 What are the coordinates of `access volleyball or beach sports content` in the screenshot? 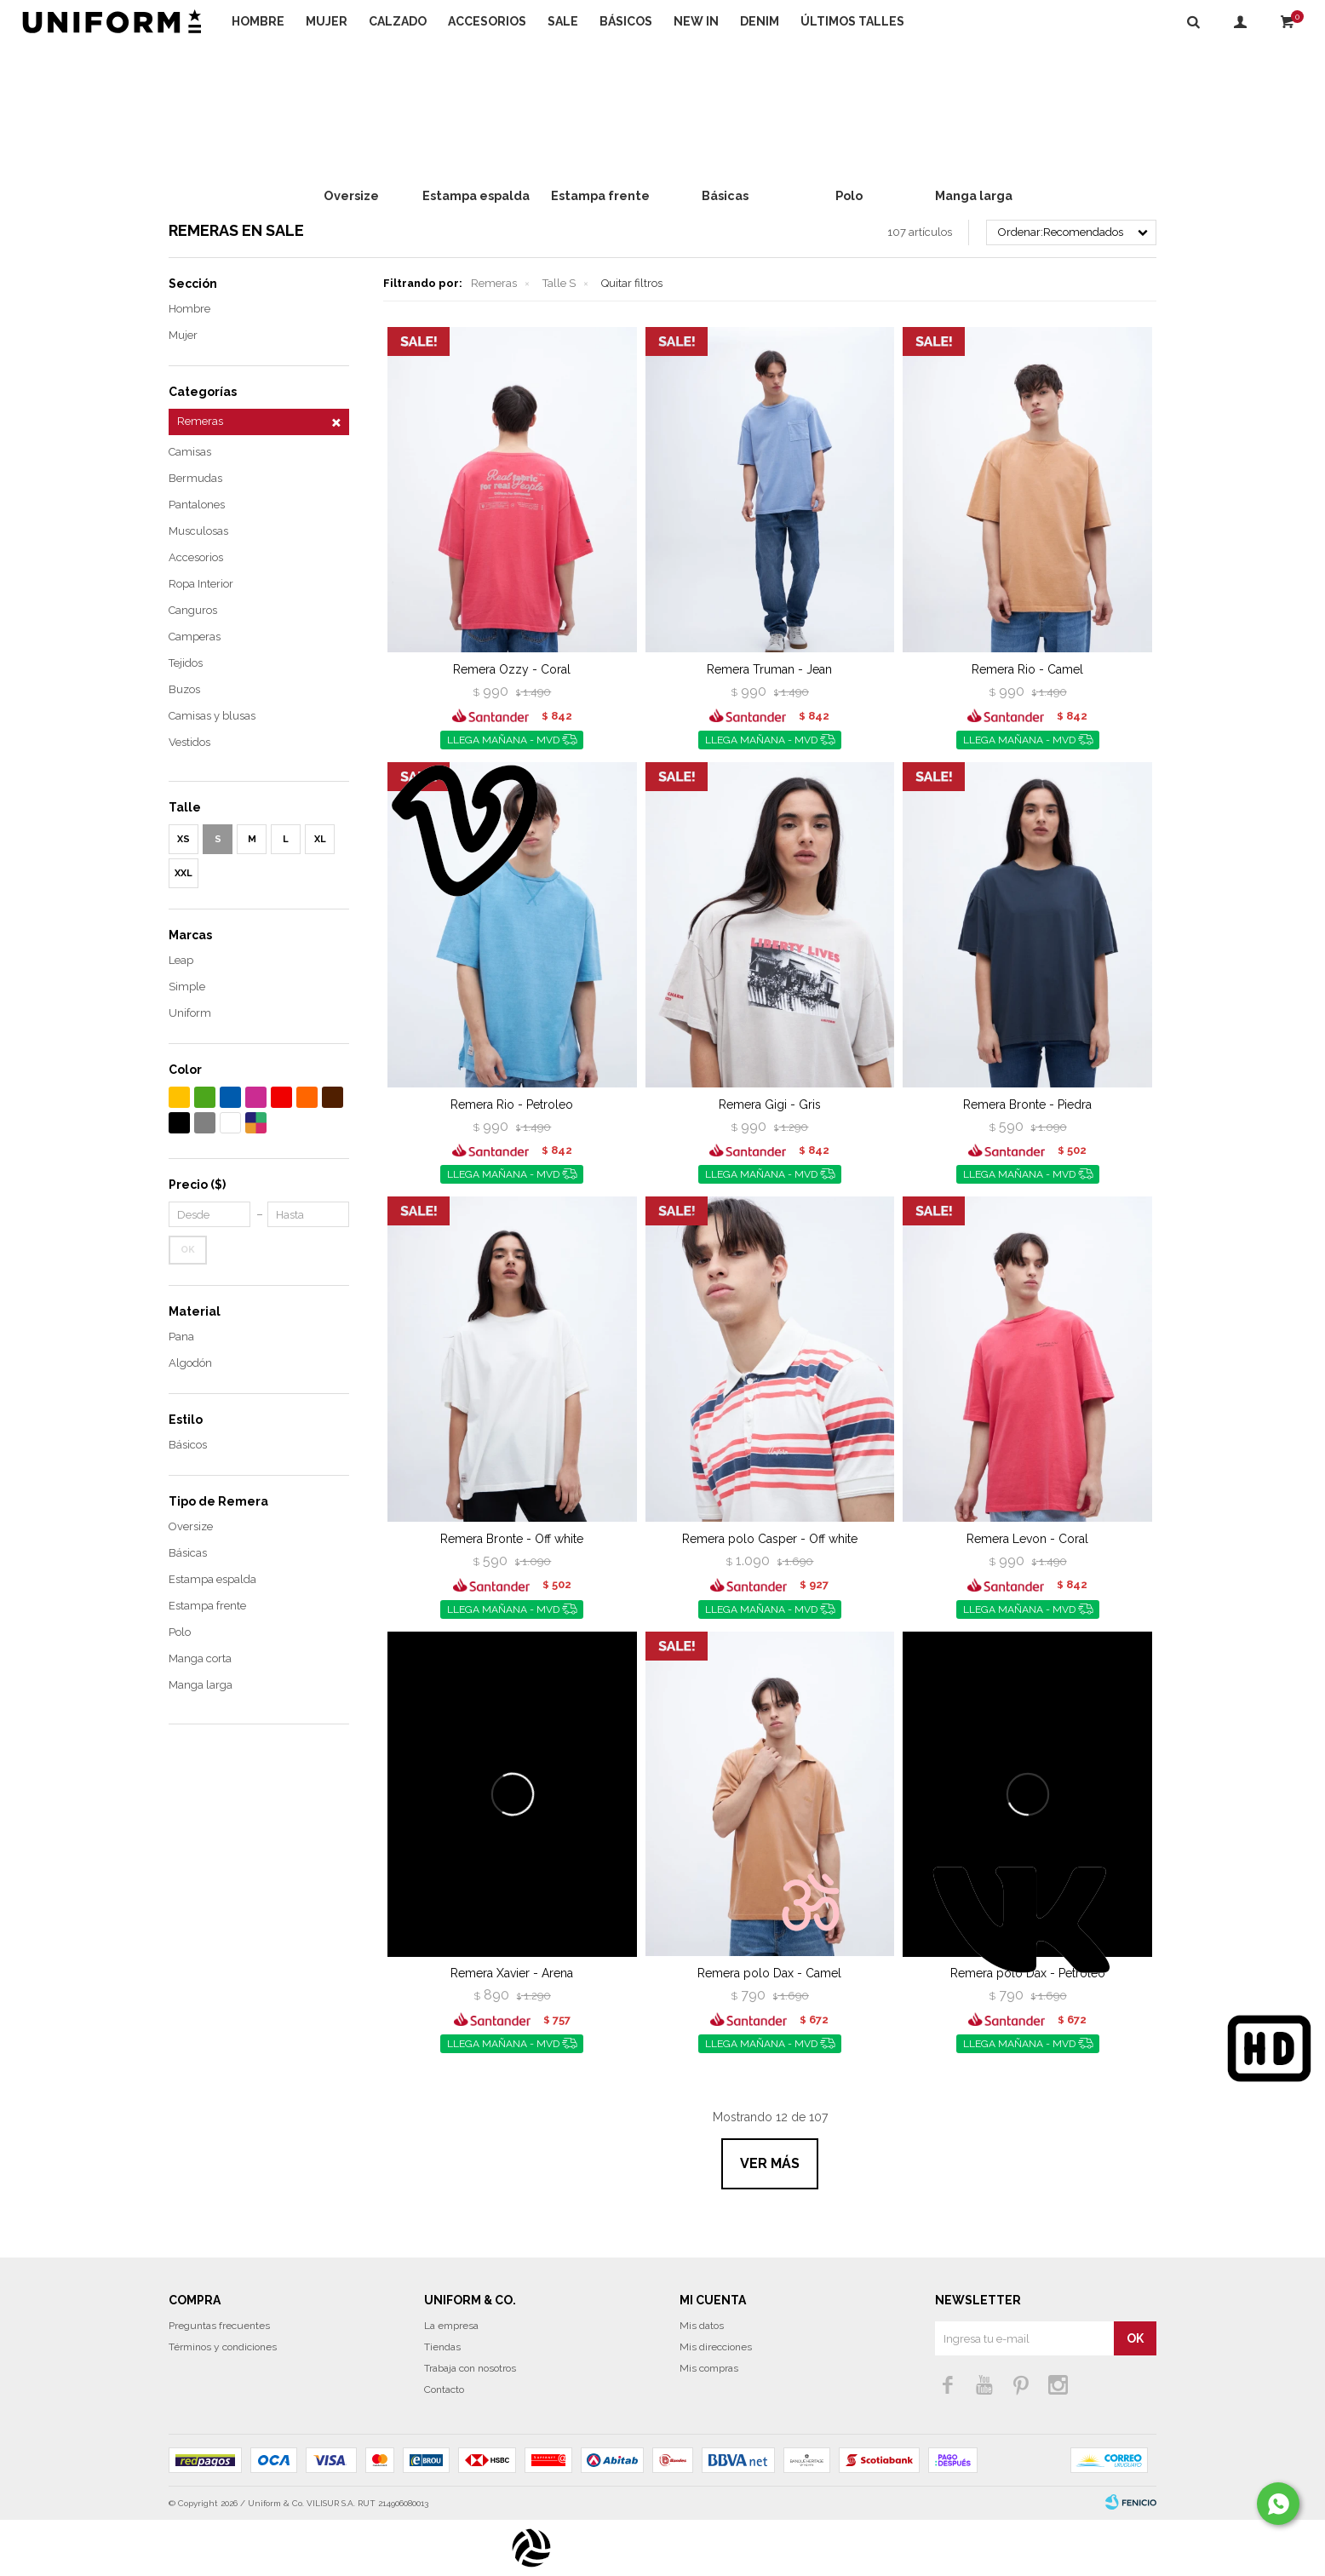 It's located at (531, 2548).